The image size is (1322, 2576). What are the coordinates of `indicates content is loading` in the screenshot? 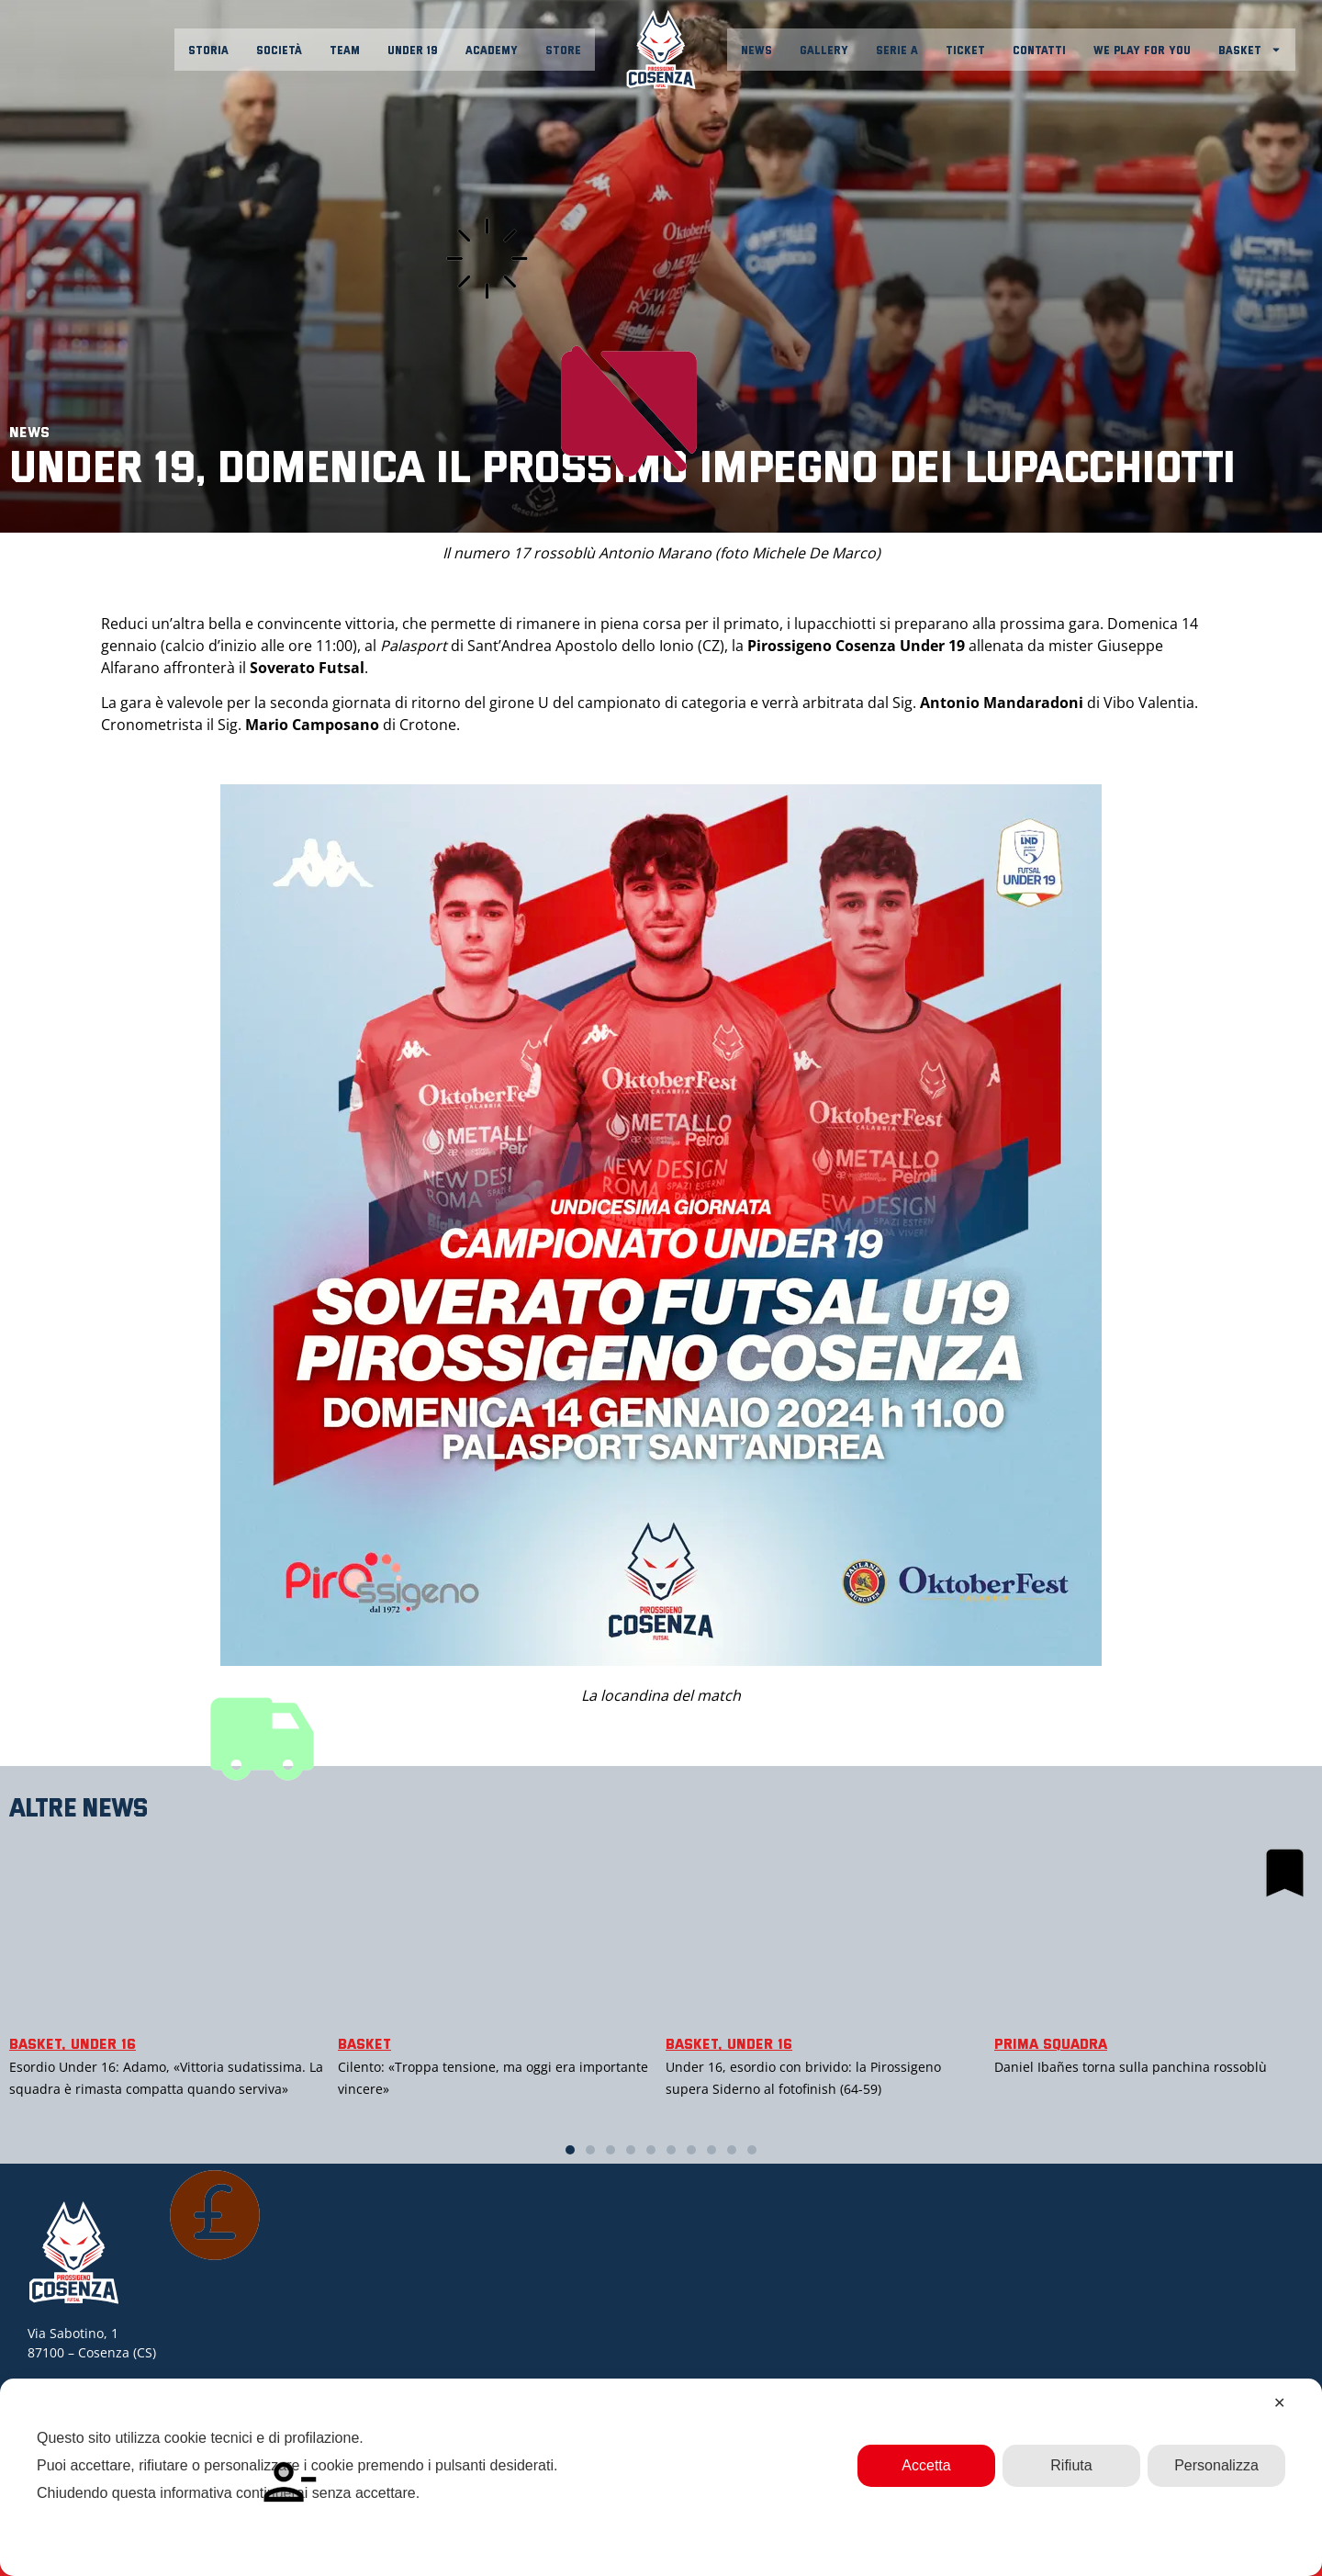 It's located at (487, 258).